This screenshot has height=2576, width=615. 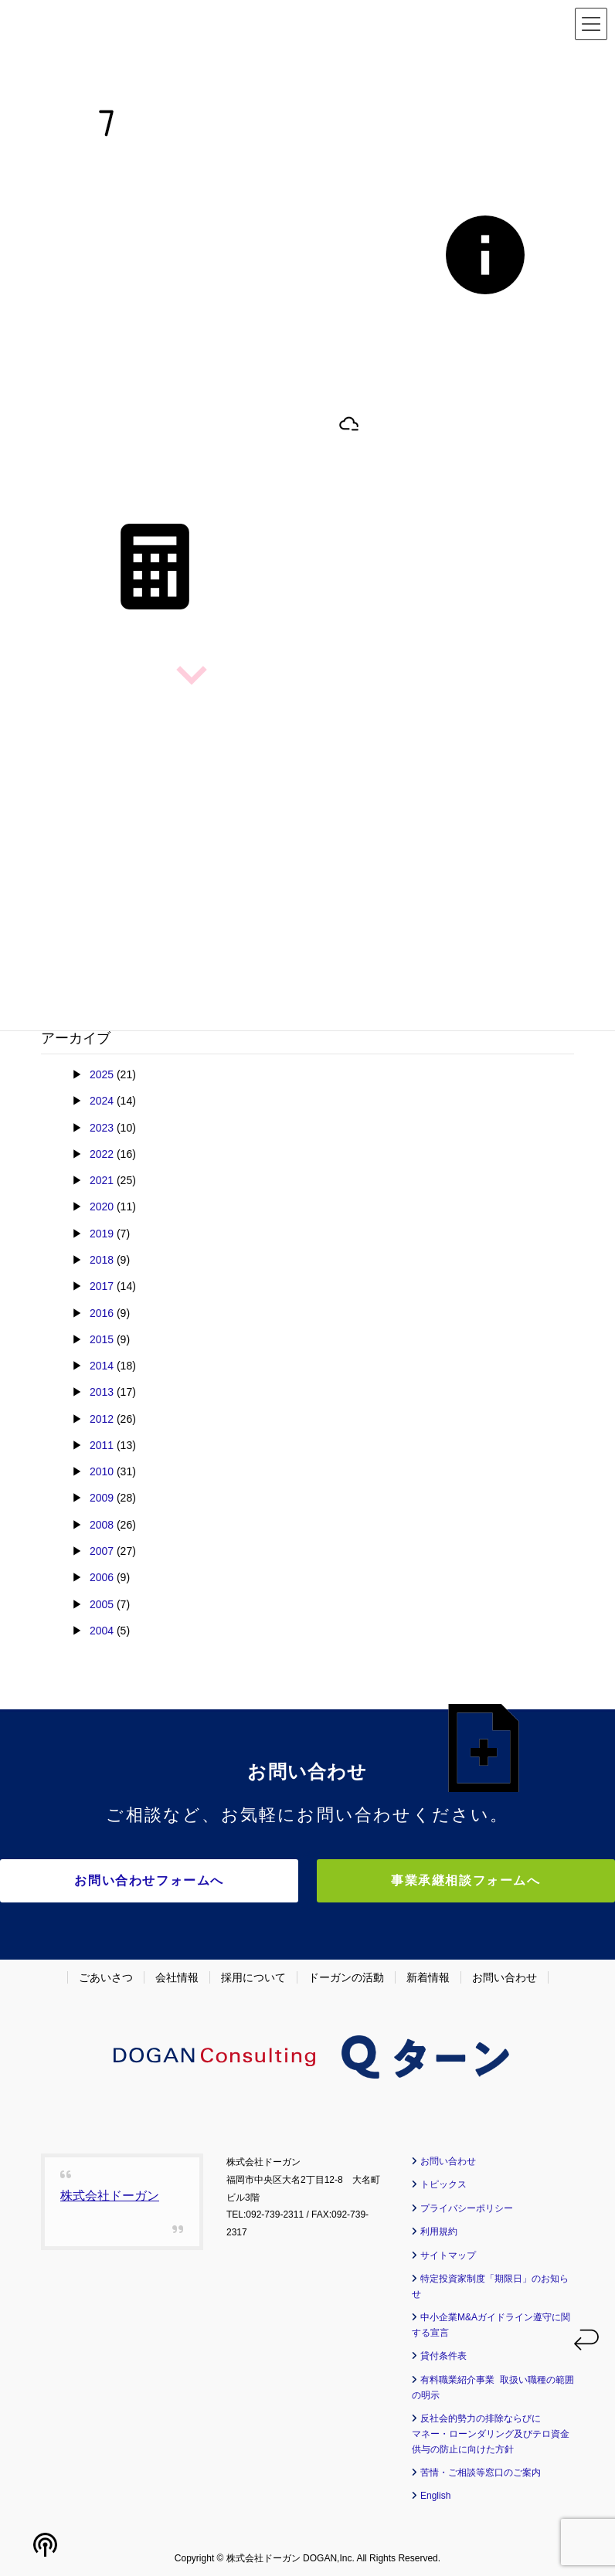 I want to click on expand a dropdown menu, so click(x=192, y=675).